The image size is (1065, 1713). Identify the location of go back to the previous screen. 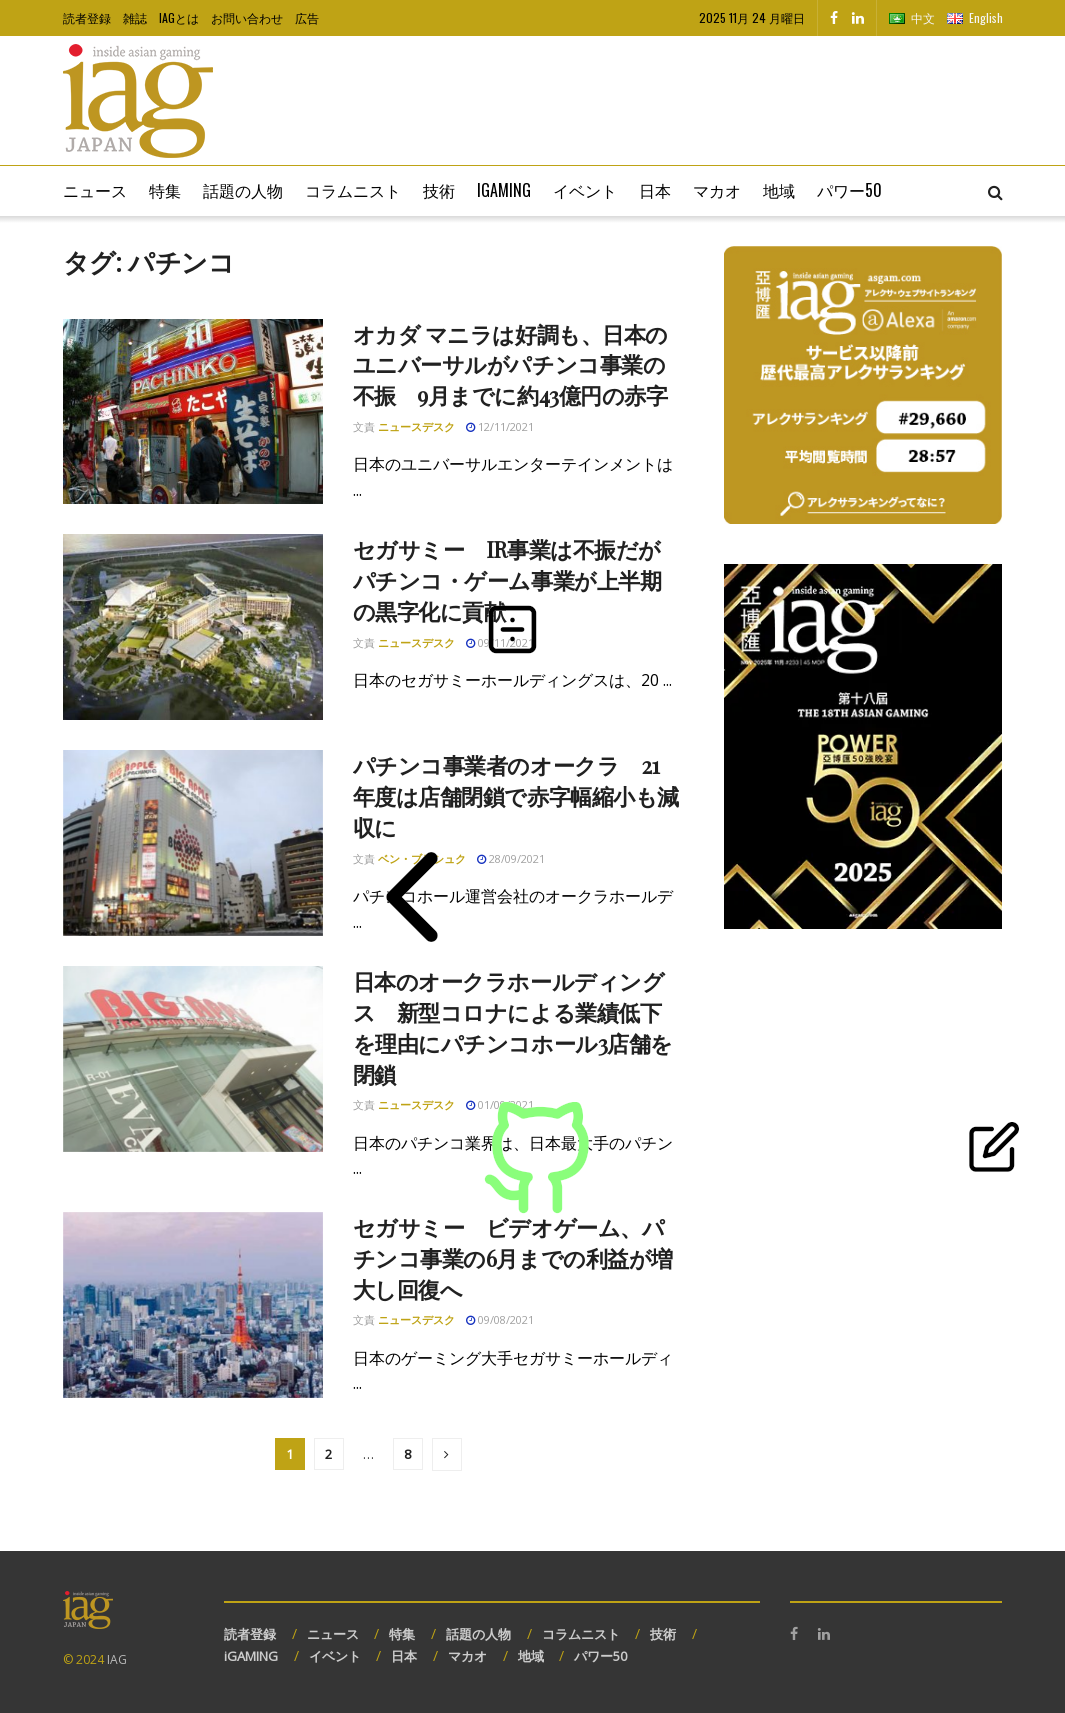
(412, 897).